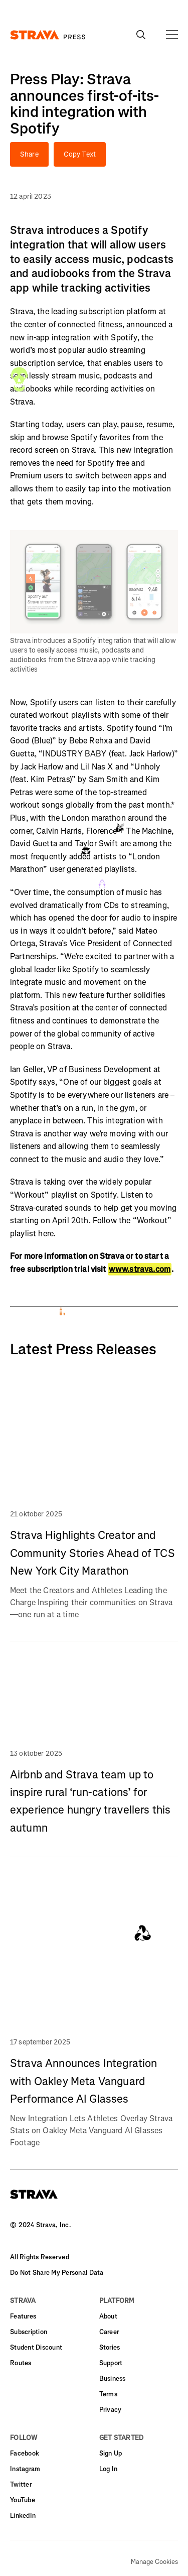  I want to click on represents a farming or agriculture category, so click(120, 828).